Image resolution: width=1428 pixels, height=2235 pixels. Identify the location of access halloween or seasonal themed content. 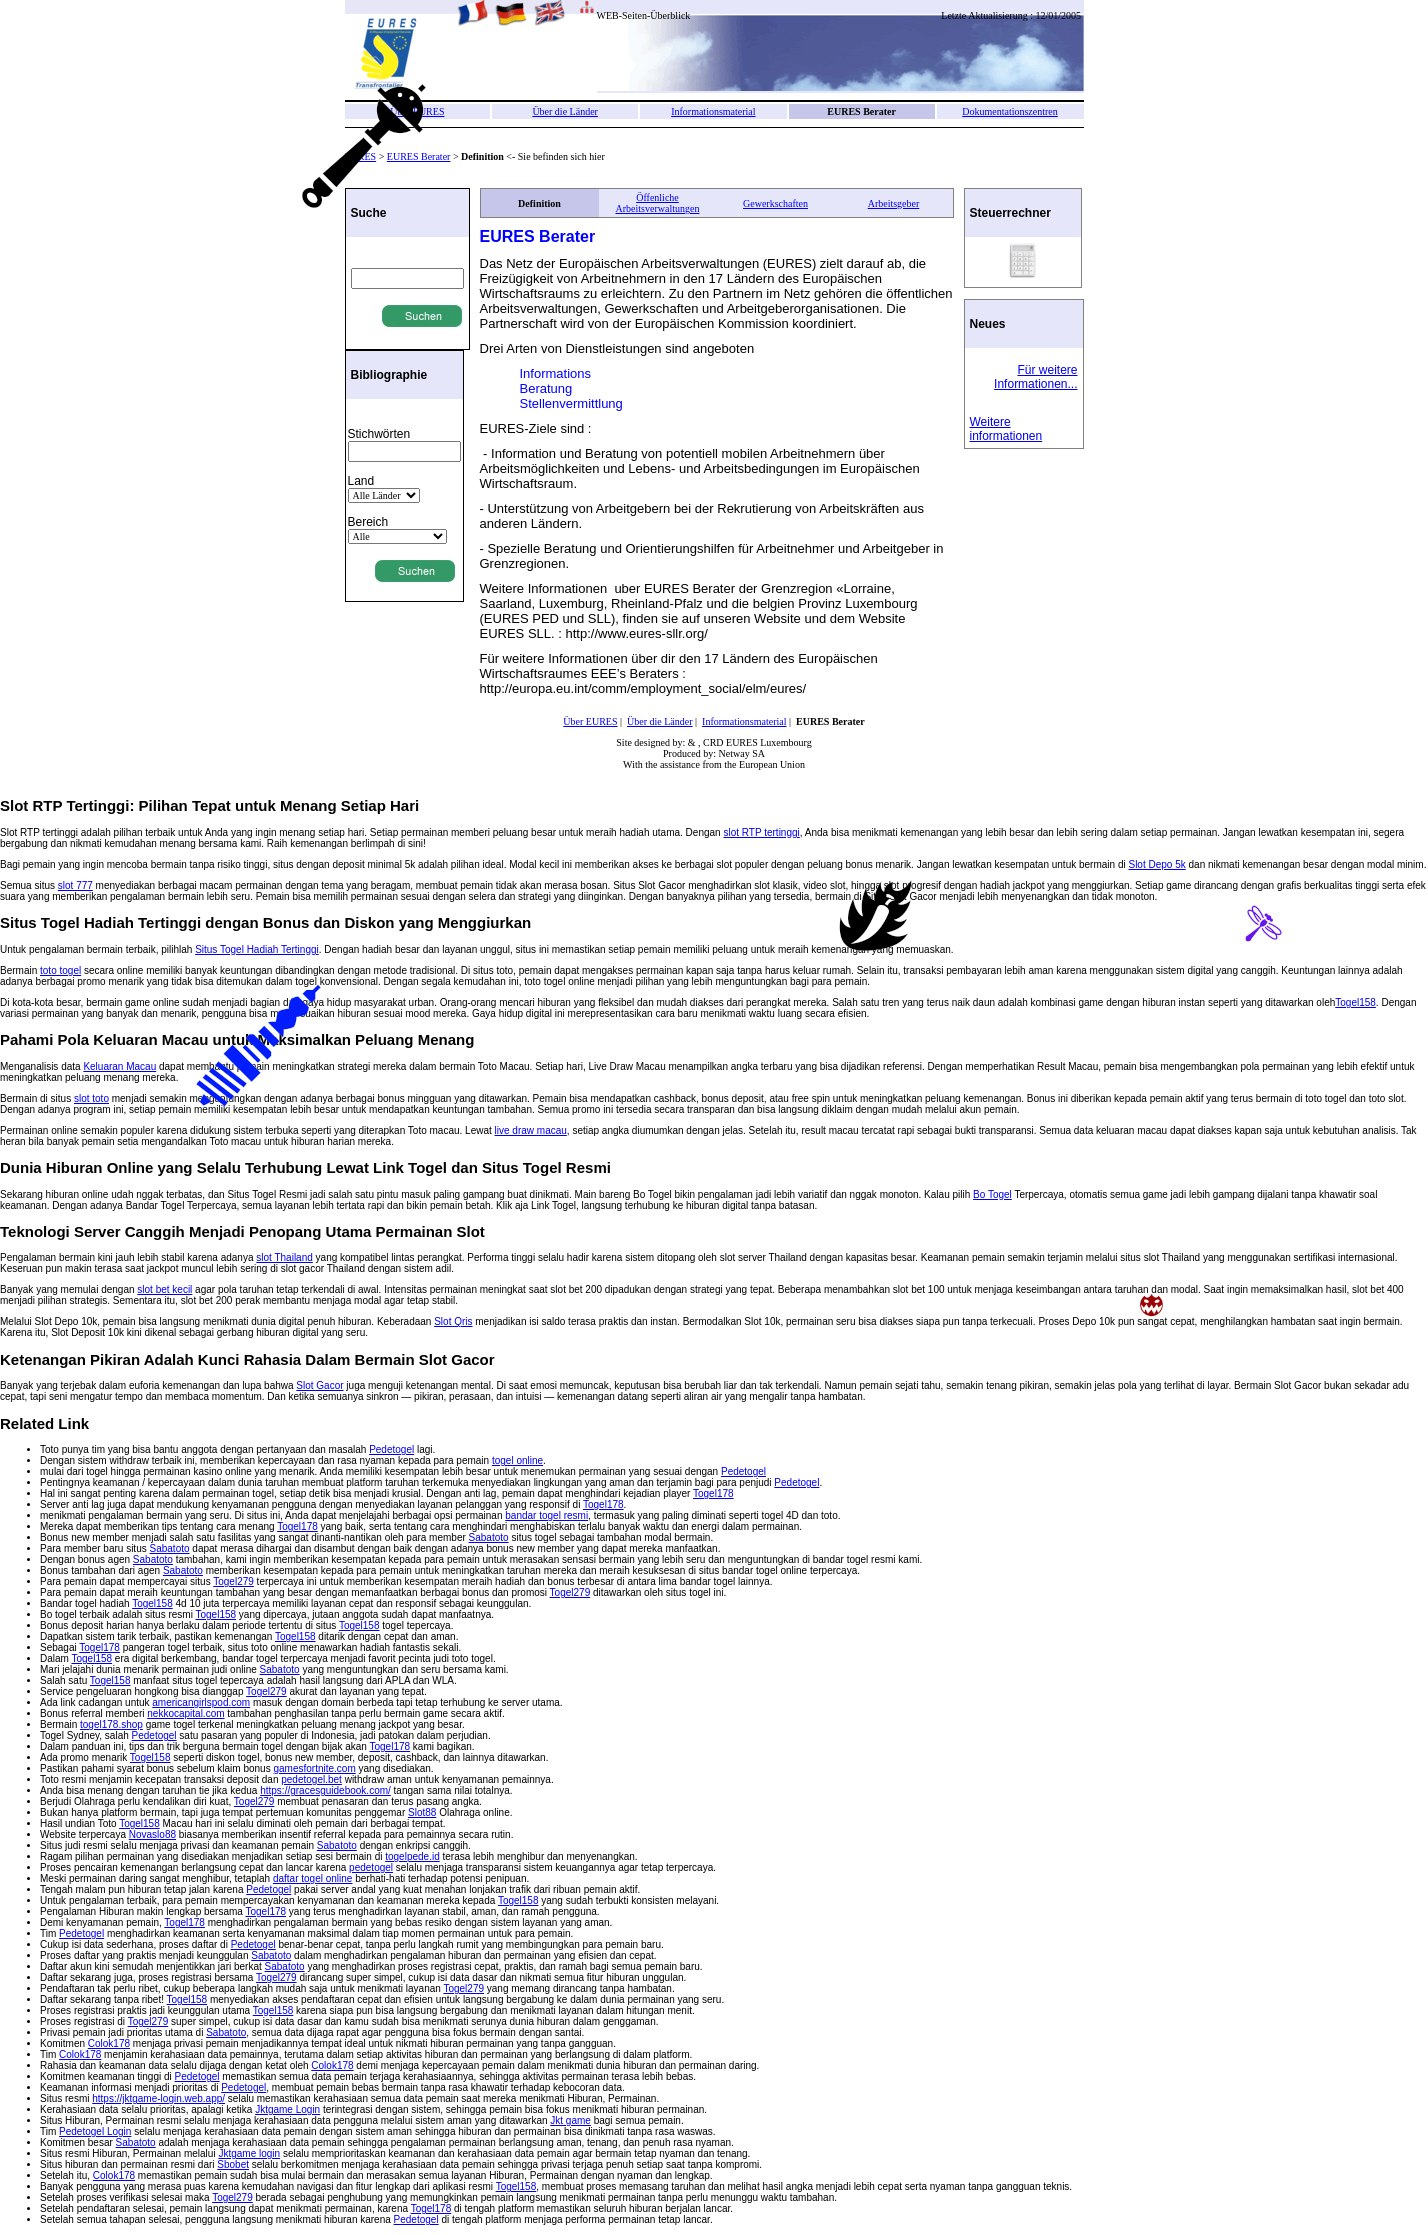
(1151, 1305).